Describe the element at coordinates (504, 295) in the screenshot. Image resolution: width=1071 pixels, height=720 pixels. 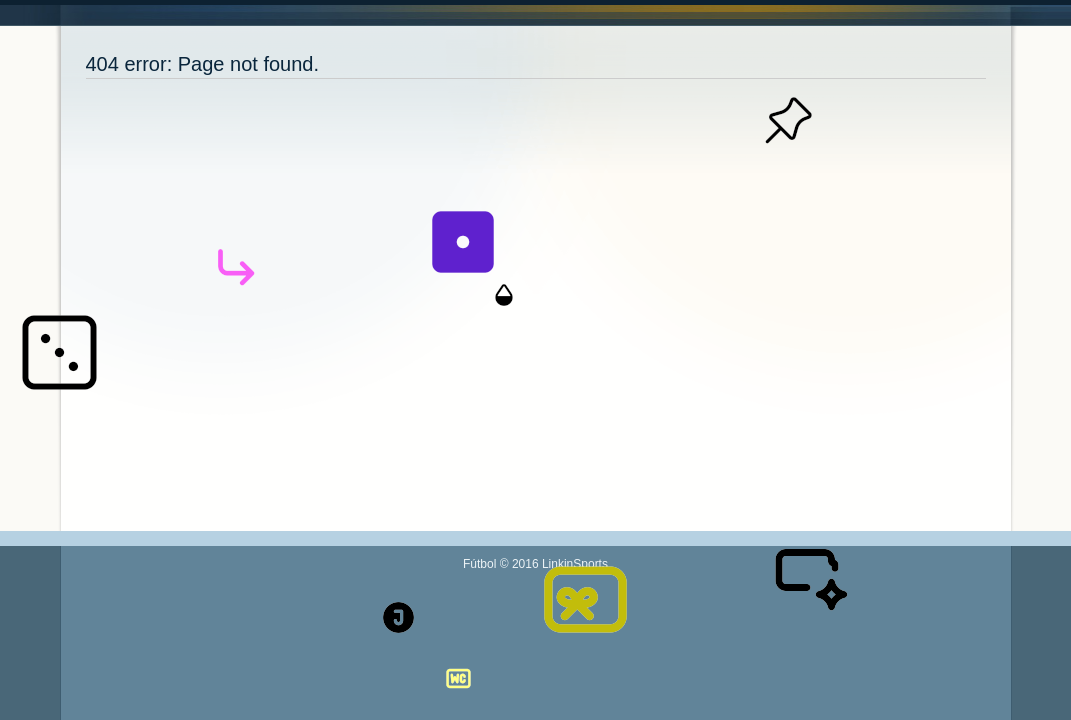
I see `adjust water or liquid fill level` at that location.